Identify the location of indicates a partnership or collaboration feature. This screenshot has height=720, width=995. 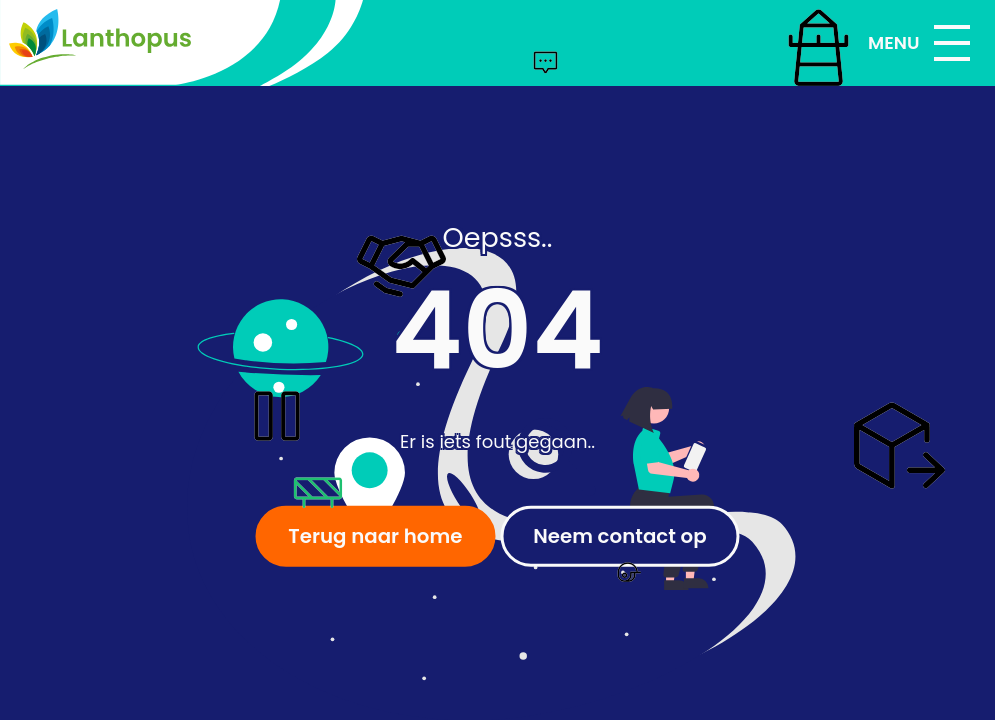
(401, 263).